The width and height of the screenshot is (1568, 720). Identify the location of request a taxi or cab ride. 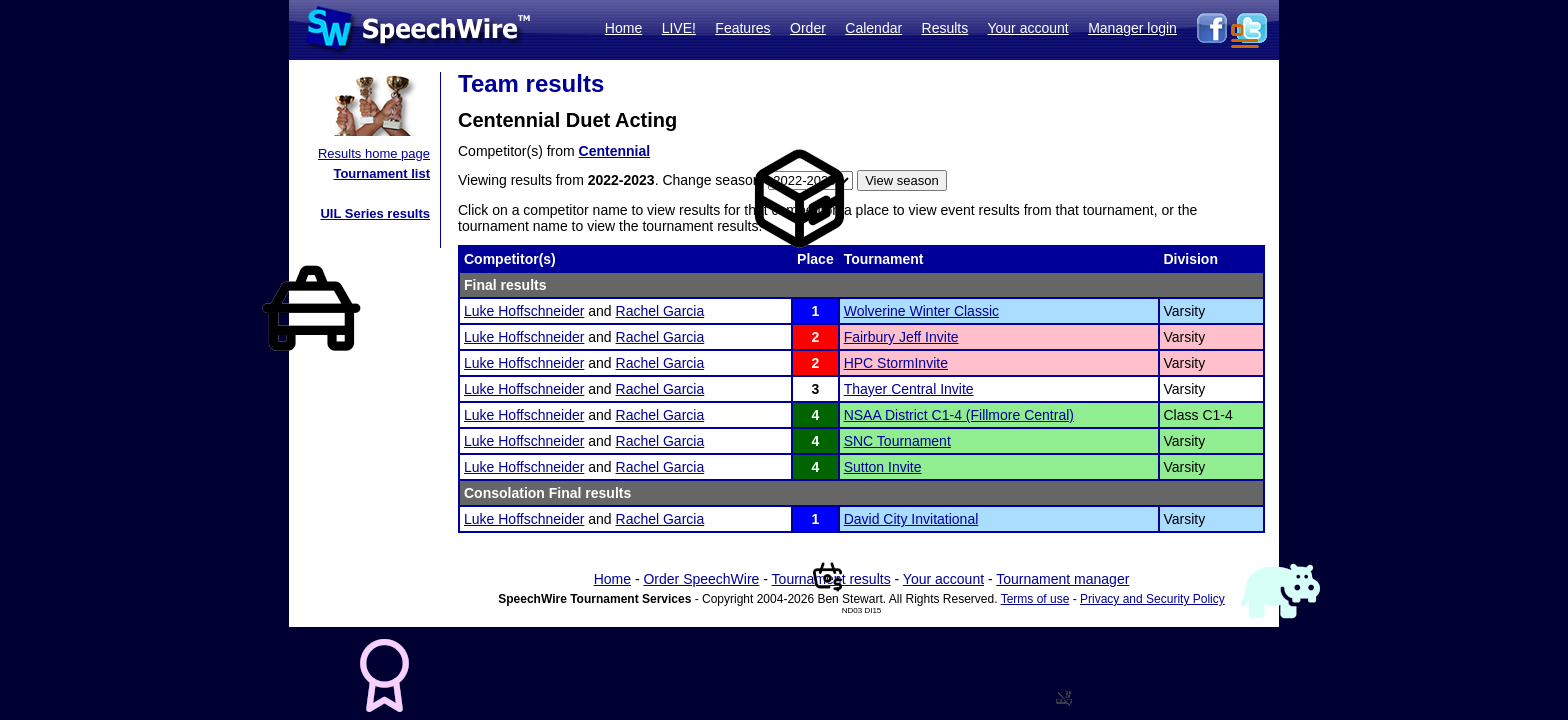
(311, 314).